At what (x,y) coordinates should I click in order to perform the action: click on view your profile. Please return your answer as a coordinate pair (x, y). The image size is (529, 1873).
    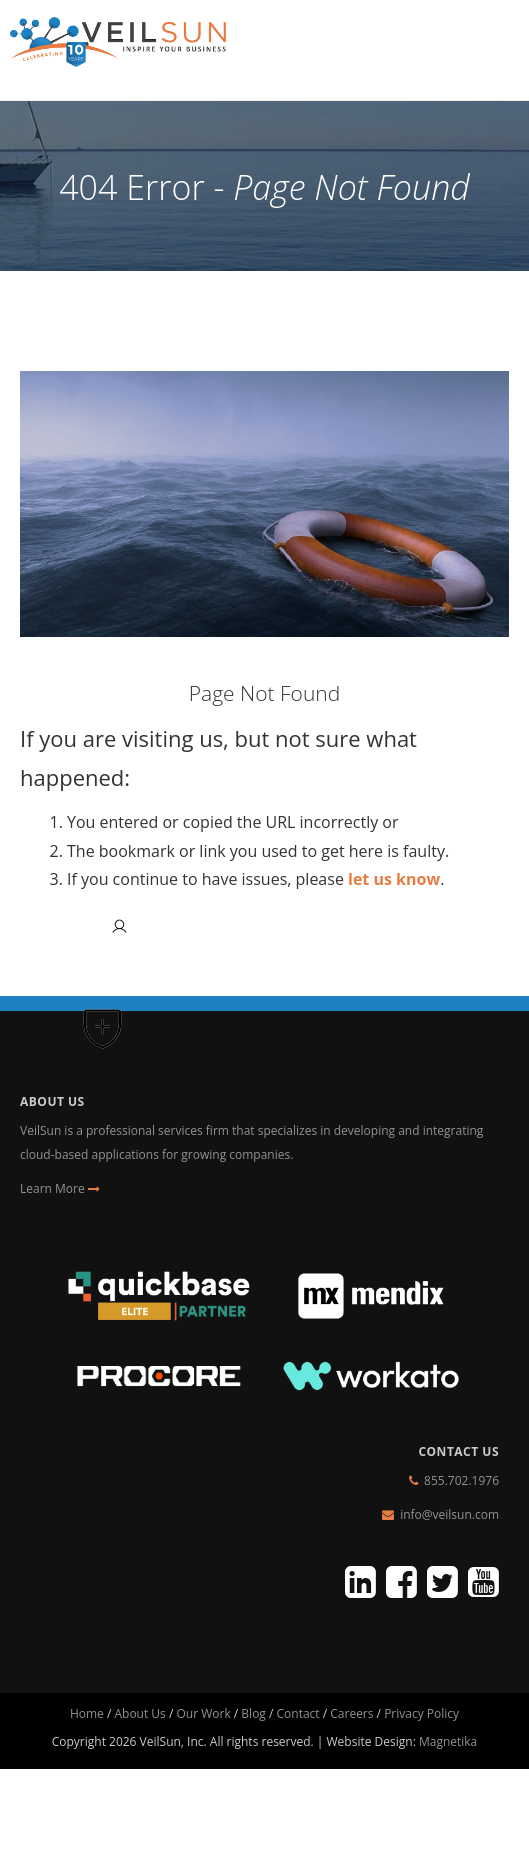
    Looking at the image, I should click on (119, 926).